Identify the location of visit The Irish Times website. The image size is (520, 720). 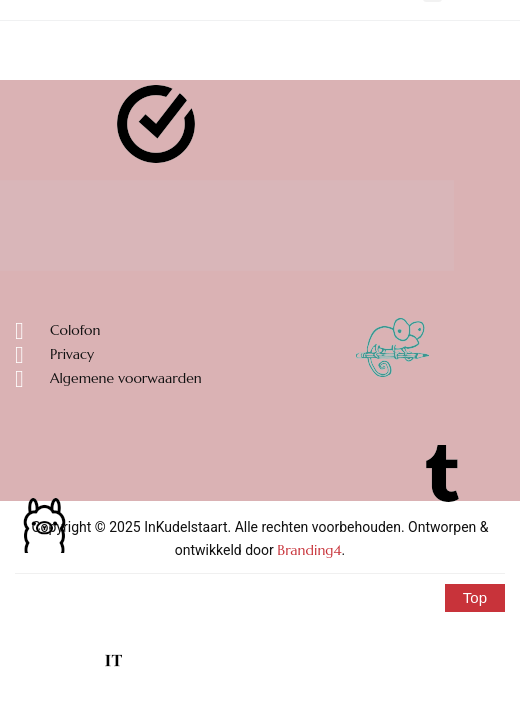
(113, 660).